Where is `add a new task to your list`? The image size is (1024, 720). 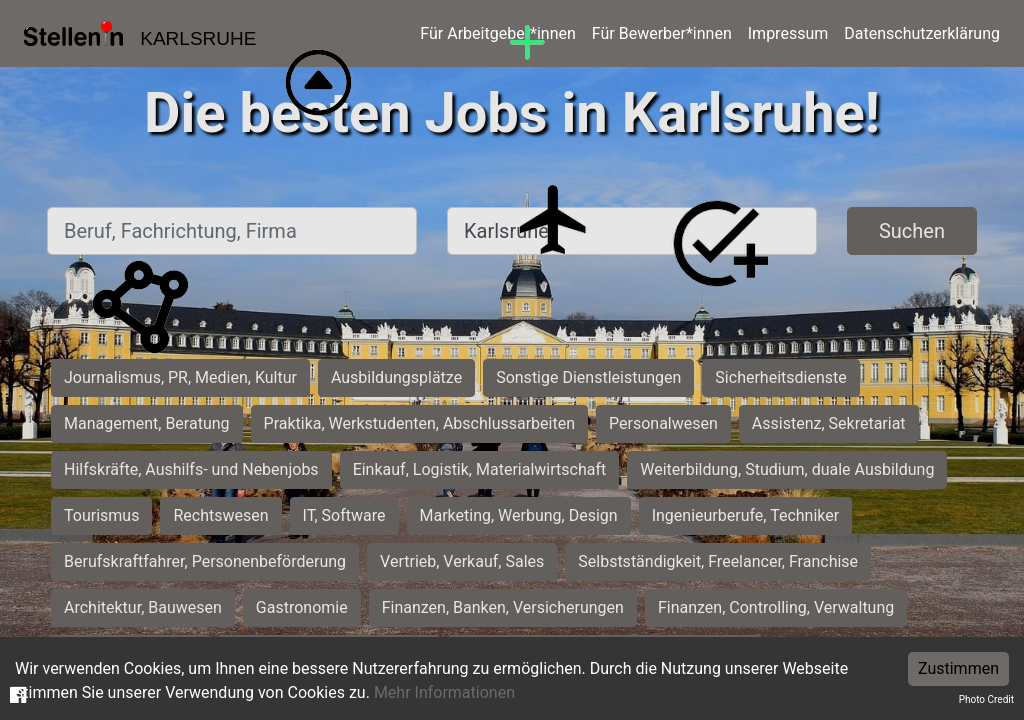
add a new task to your list is located at coordinates (716, 243).